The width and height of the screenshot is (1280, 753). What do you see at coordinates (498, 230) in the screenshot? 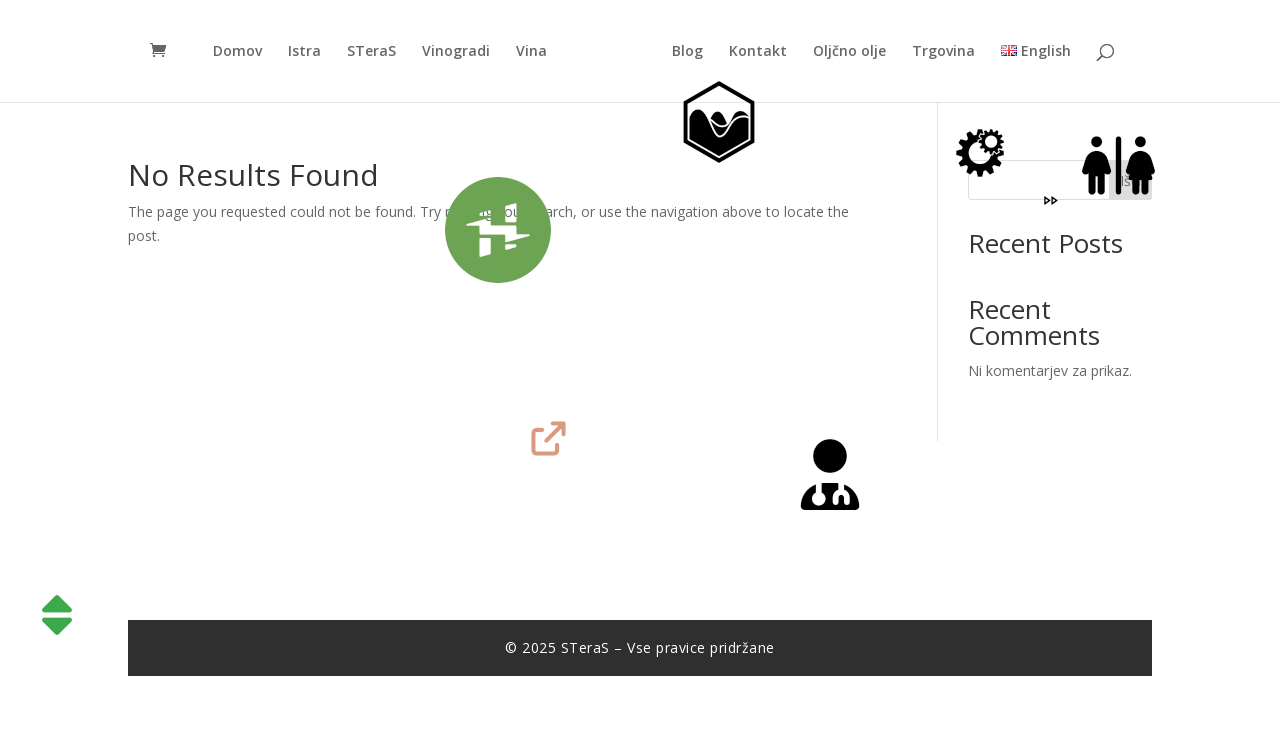
I see `visit hackster.io hardware community` at bounding box center [498, 230].